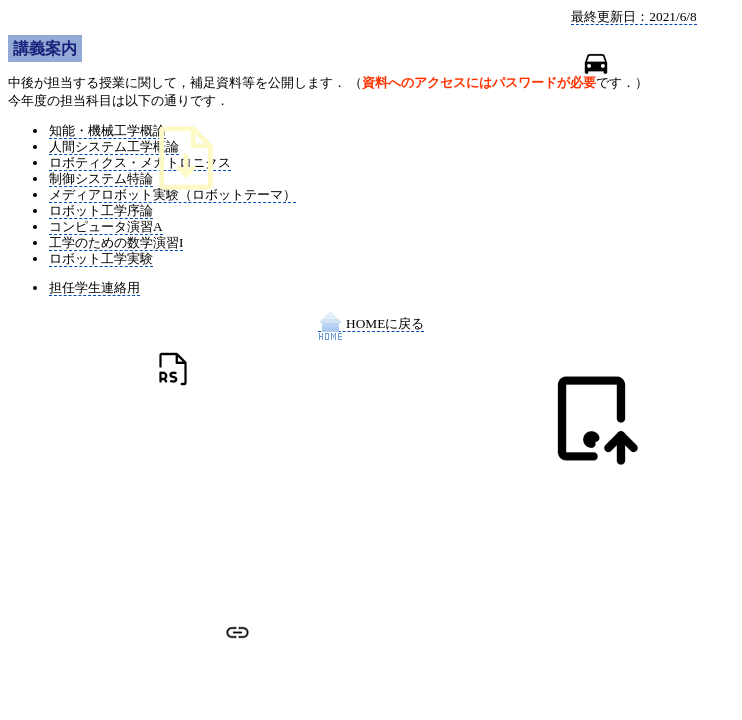  What do you see at coordinates (596, 64) in the screenshot?
I see `time to leave notification for upcoming trip` at bounding box center [596, 64].